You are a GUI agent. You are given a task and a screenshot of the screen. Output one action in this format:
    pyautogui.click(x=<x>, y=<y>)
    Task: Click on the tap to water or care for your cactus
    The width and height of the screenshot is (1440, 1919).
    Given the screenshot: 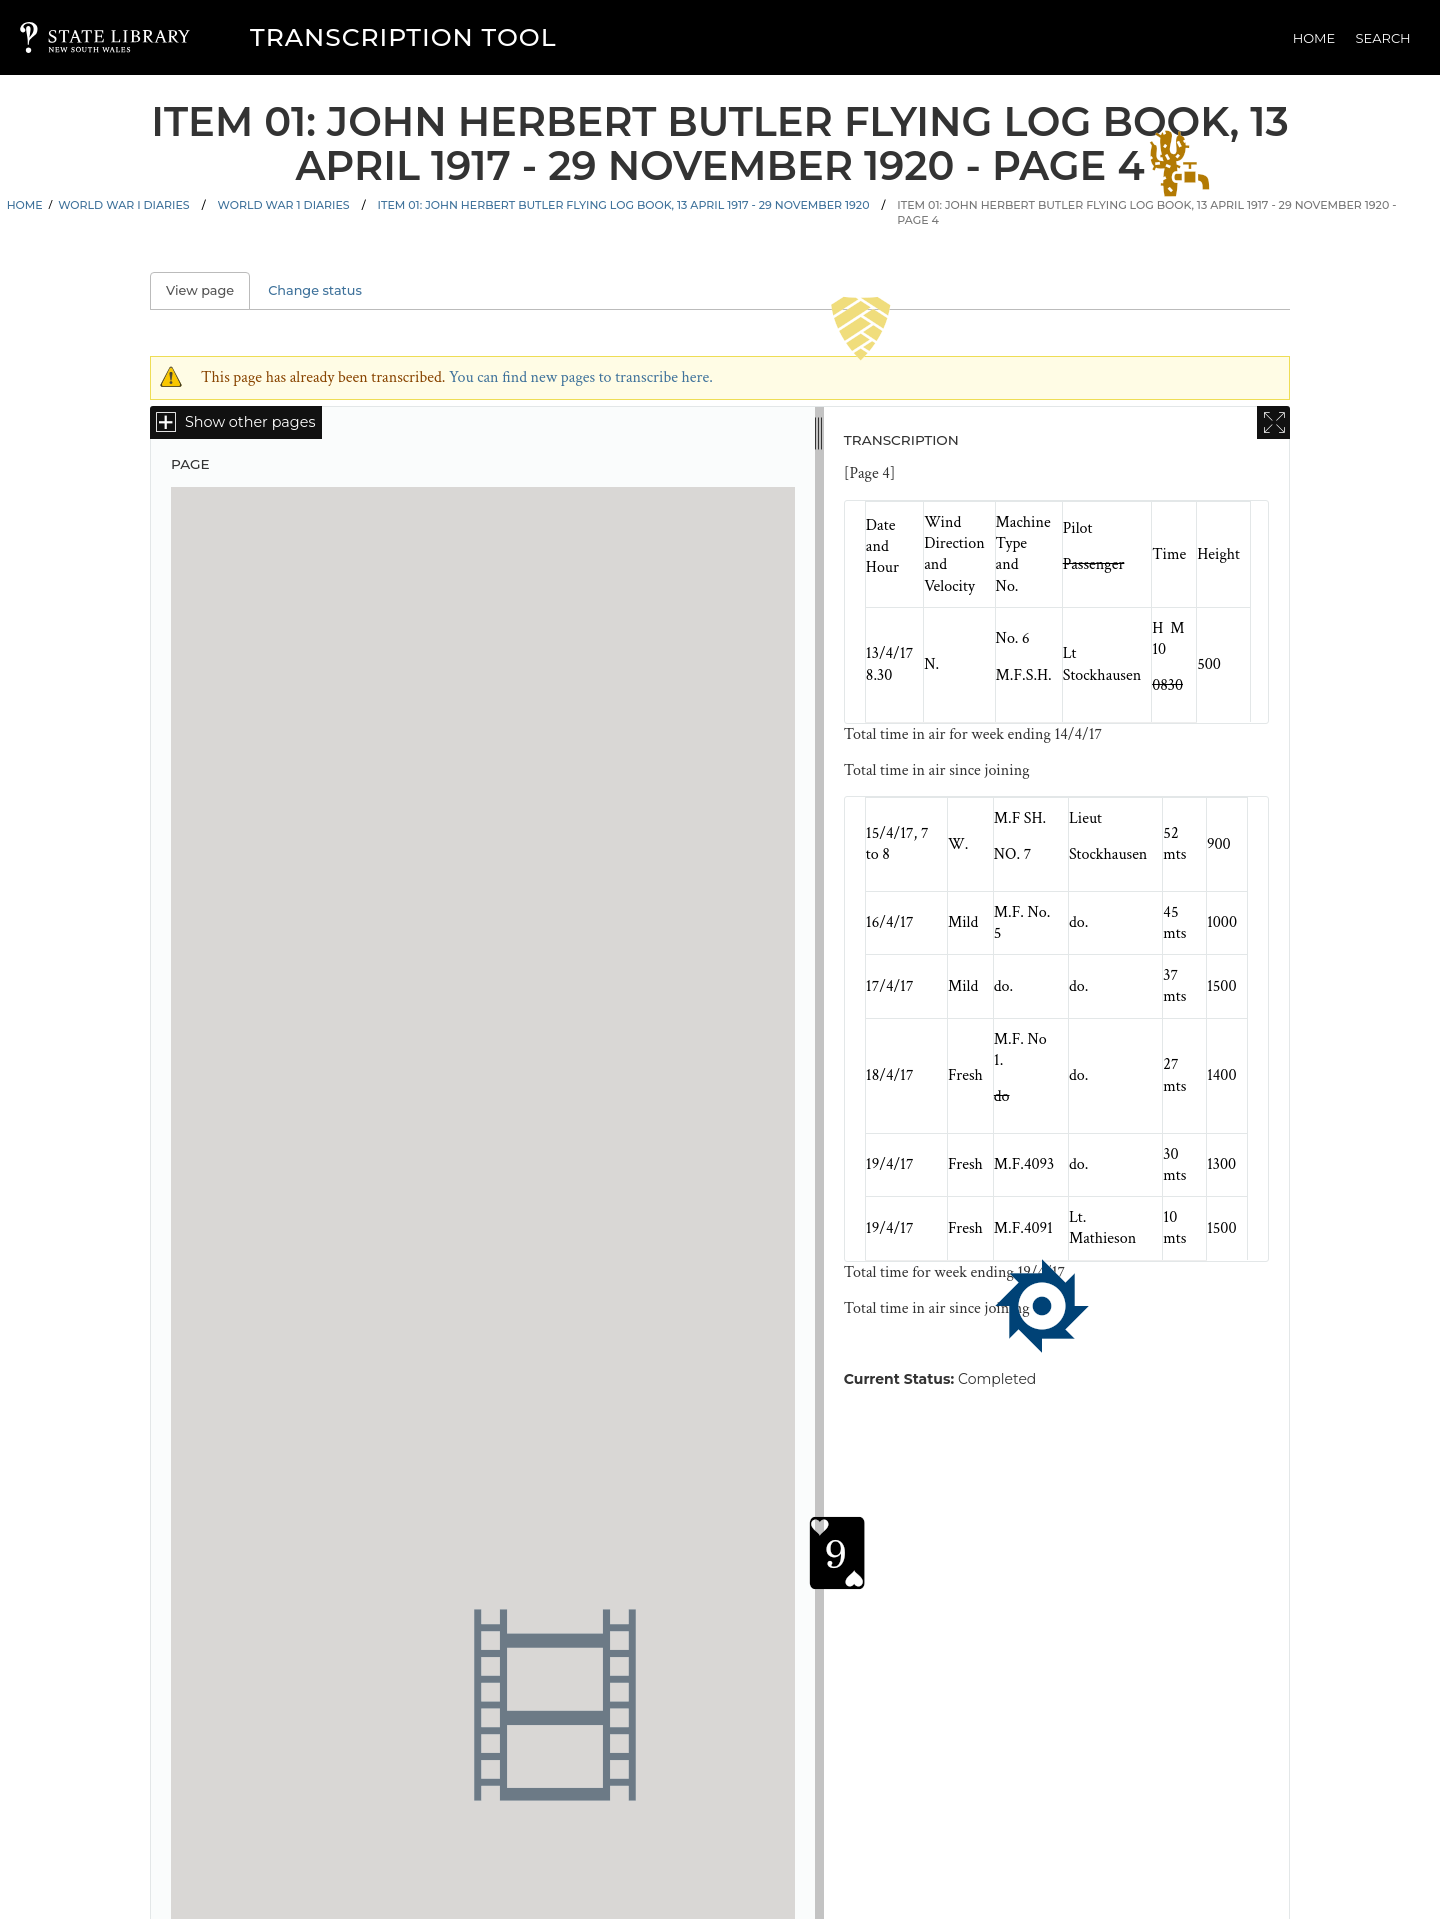 What is the action you would take?
    pyautogui.click(x=1179, y=163)
    